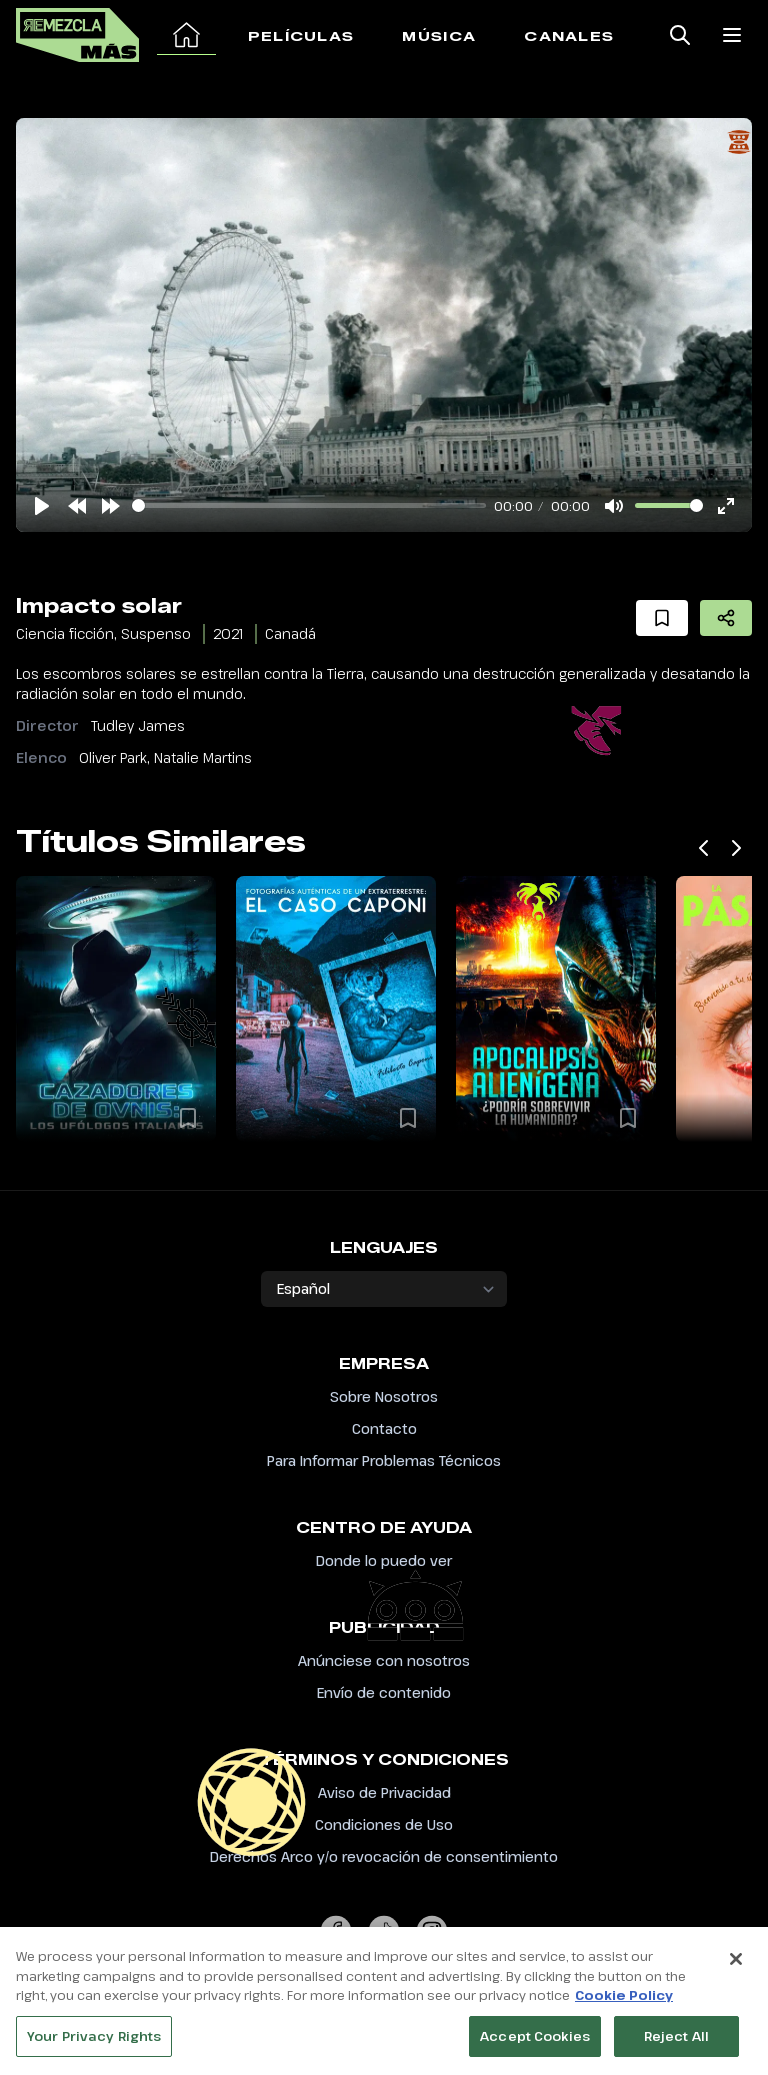 This screenshot has width=768, height=2075. I want to click on indicates a trip hazard or stumble, so click(596, 730).